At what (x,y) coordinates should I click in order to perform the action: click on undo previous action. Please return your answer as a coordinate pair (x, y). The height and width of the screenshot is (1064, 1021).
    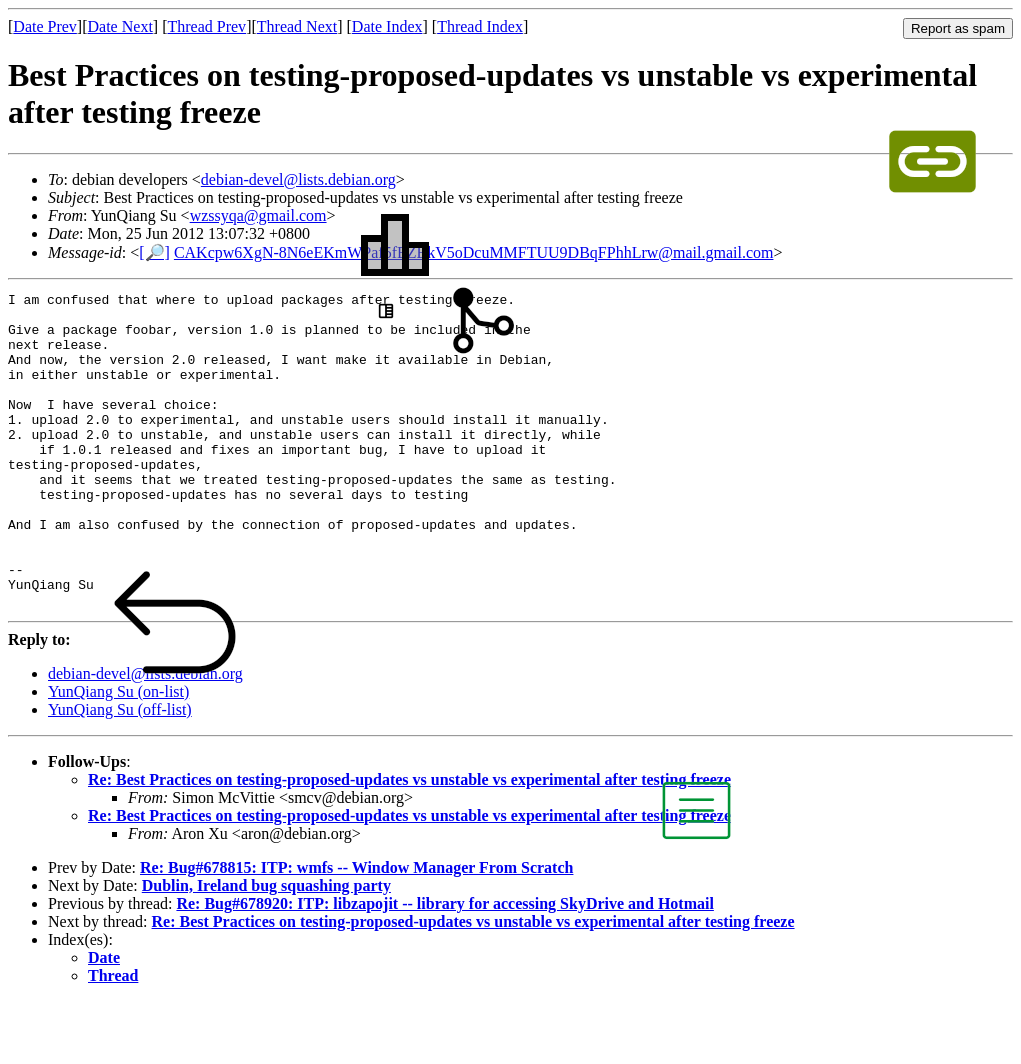
    Looking at the image, I should click on (175, 627).